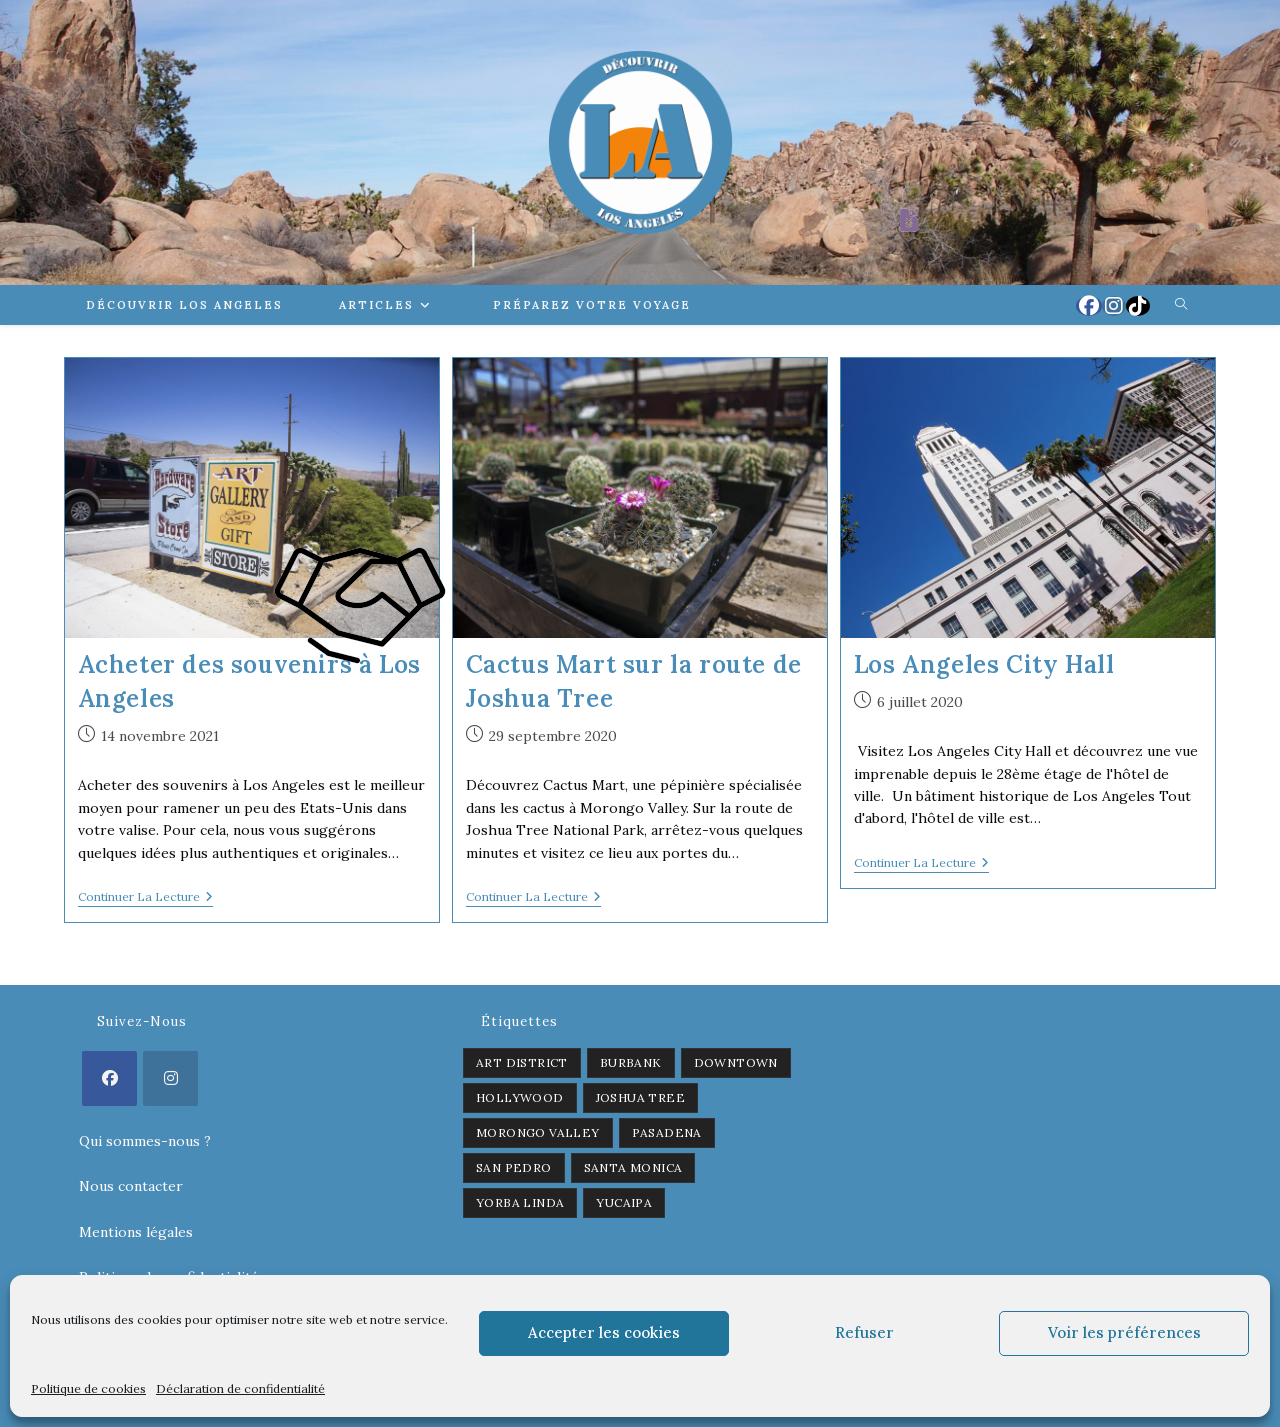  Describe the element at coordinates (909, 220) in the screenshot. I see `view yen currency document` at that location.